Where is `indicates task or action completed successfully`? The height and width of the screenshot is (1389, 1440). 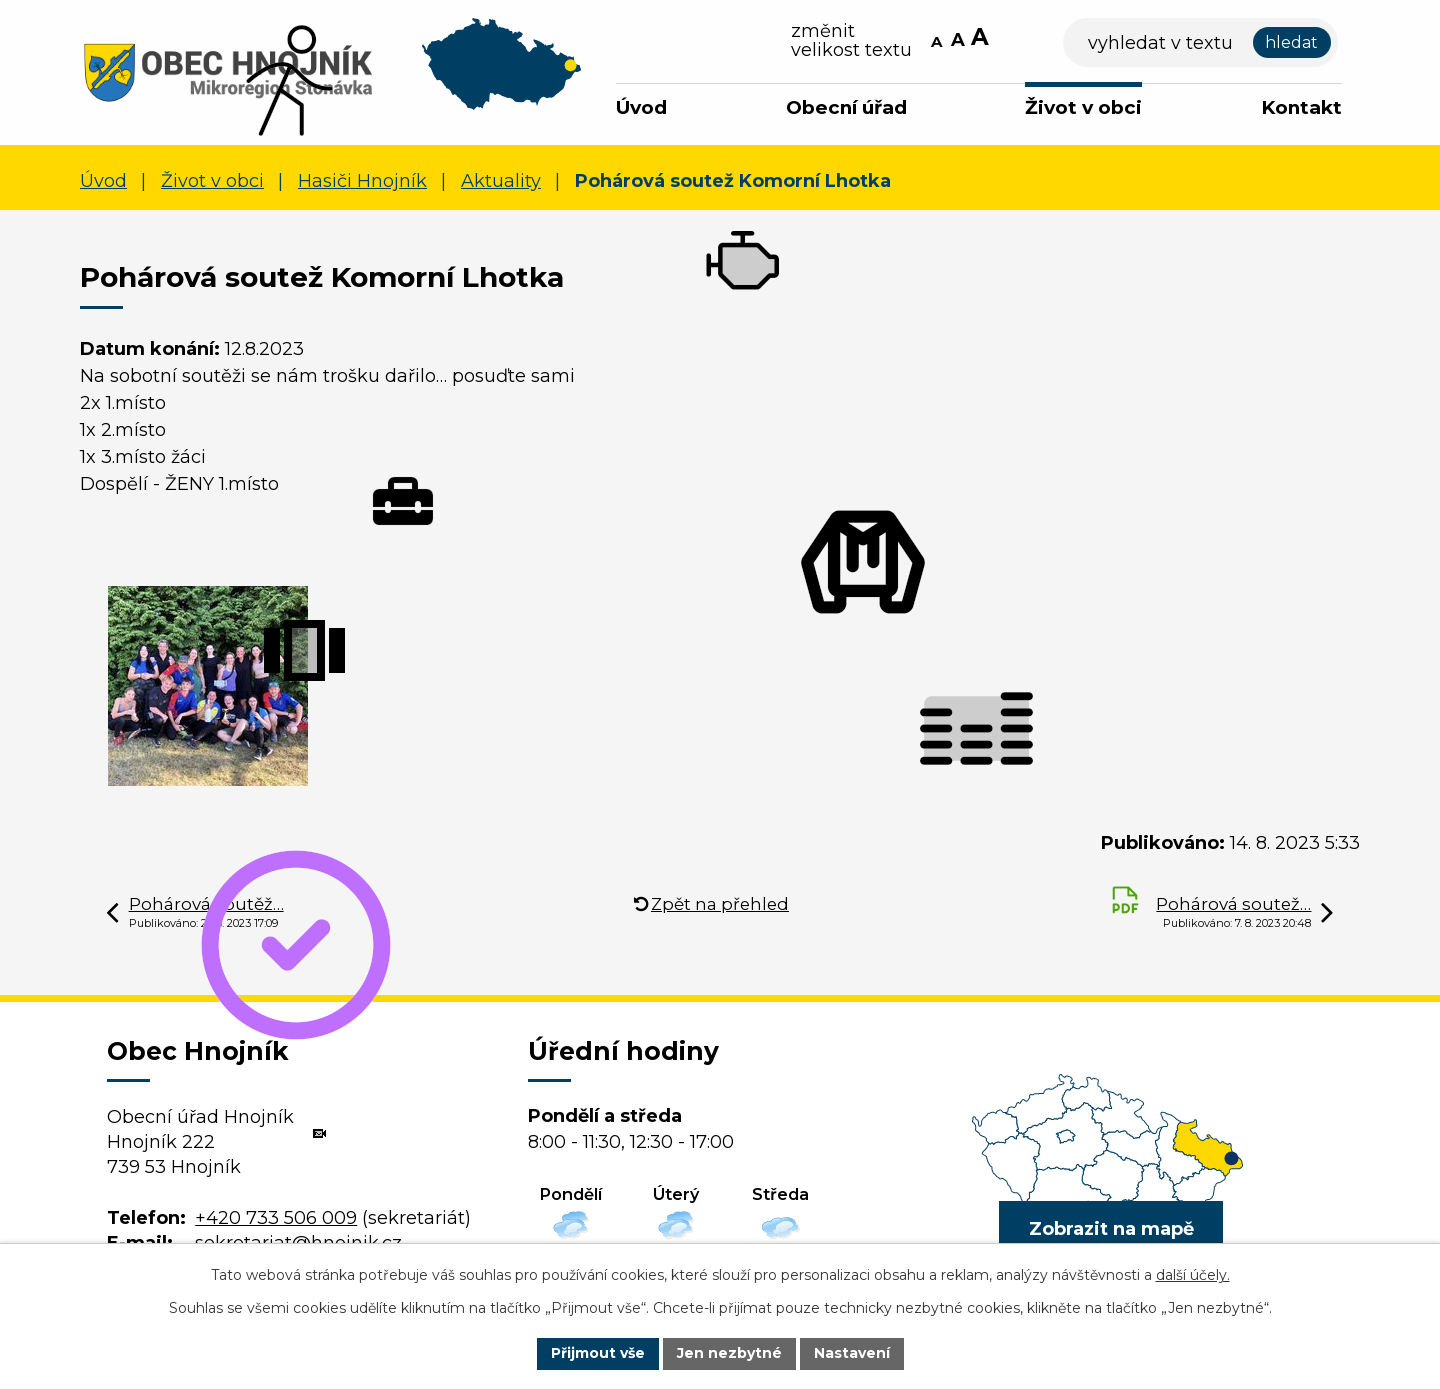
indicates task or action completed successfully is located at coordinates (296, 945).